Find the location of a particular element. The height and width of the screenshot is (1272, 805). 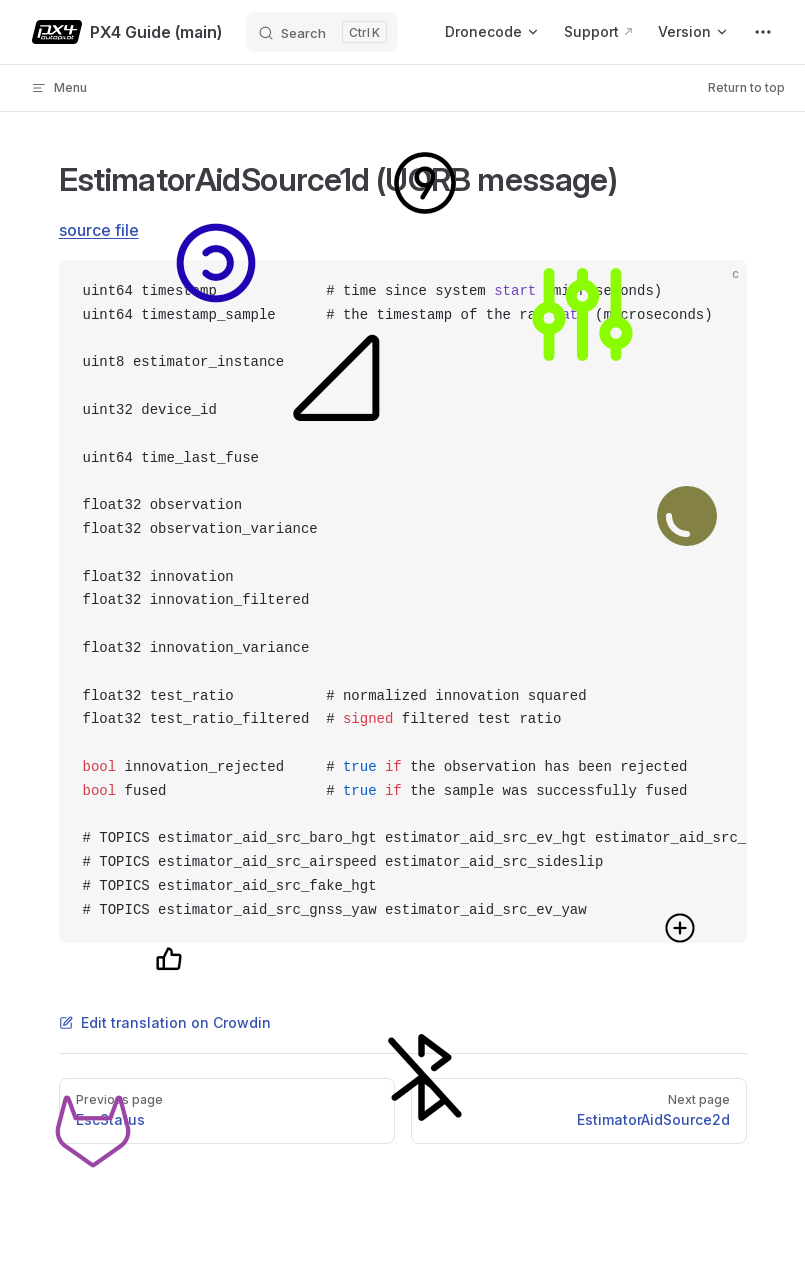

add a new item is located at coordinates (680, 928).